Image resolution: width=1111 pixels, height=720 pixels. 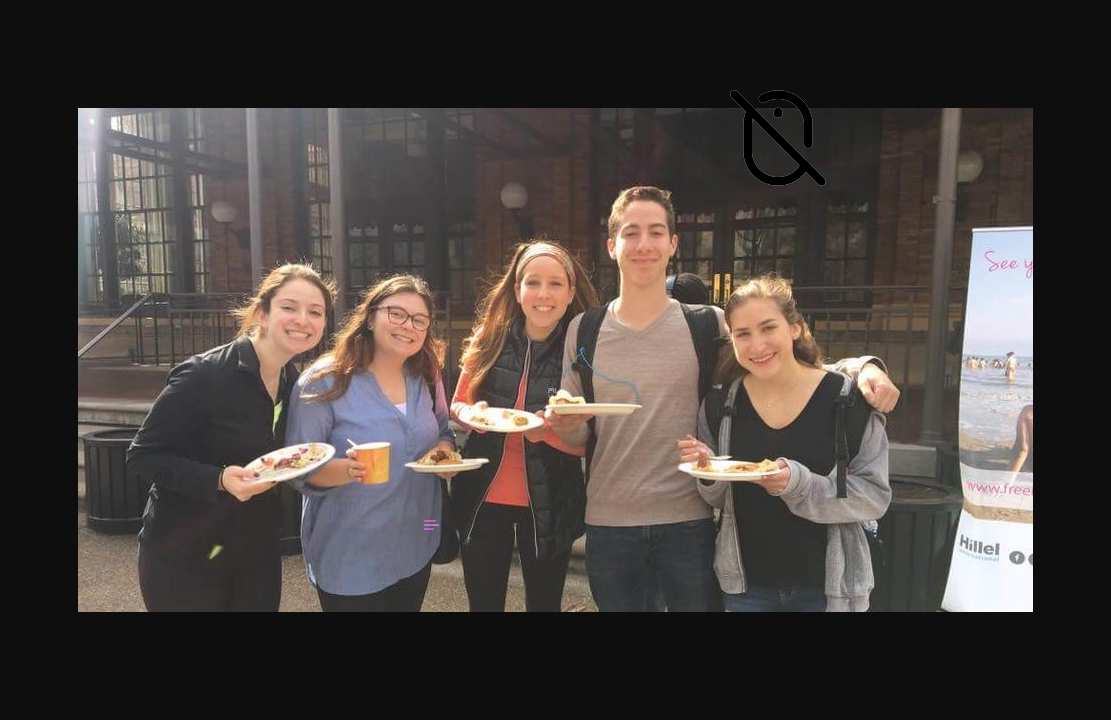 I want to click on mouse input disabled, so click(x=778, y=138).